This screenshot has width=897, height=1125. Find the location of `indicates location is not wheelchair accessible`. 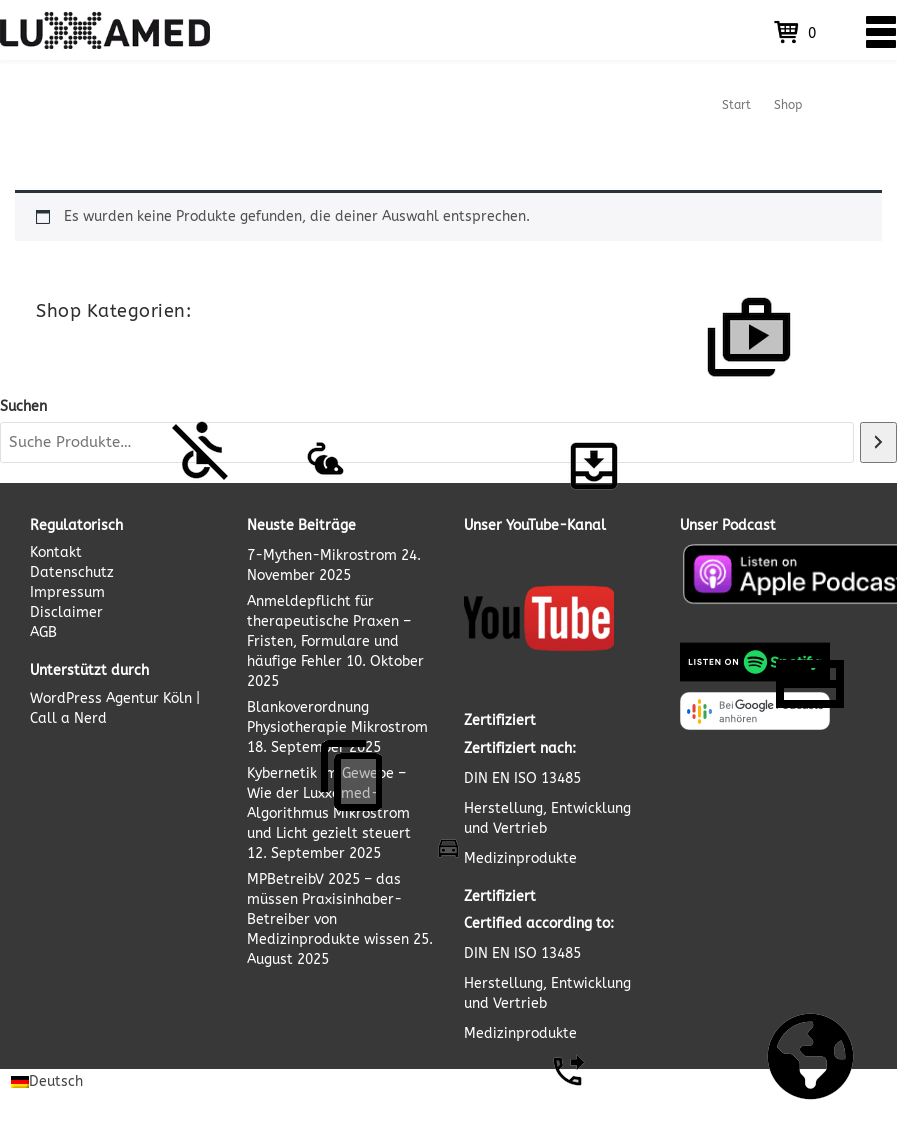

indicates location is not wheelchair accessible is located at coordinates (202, 450).